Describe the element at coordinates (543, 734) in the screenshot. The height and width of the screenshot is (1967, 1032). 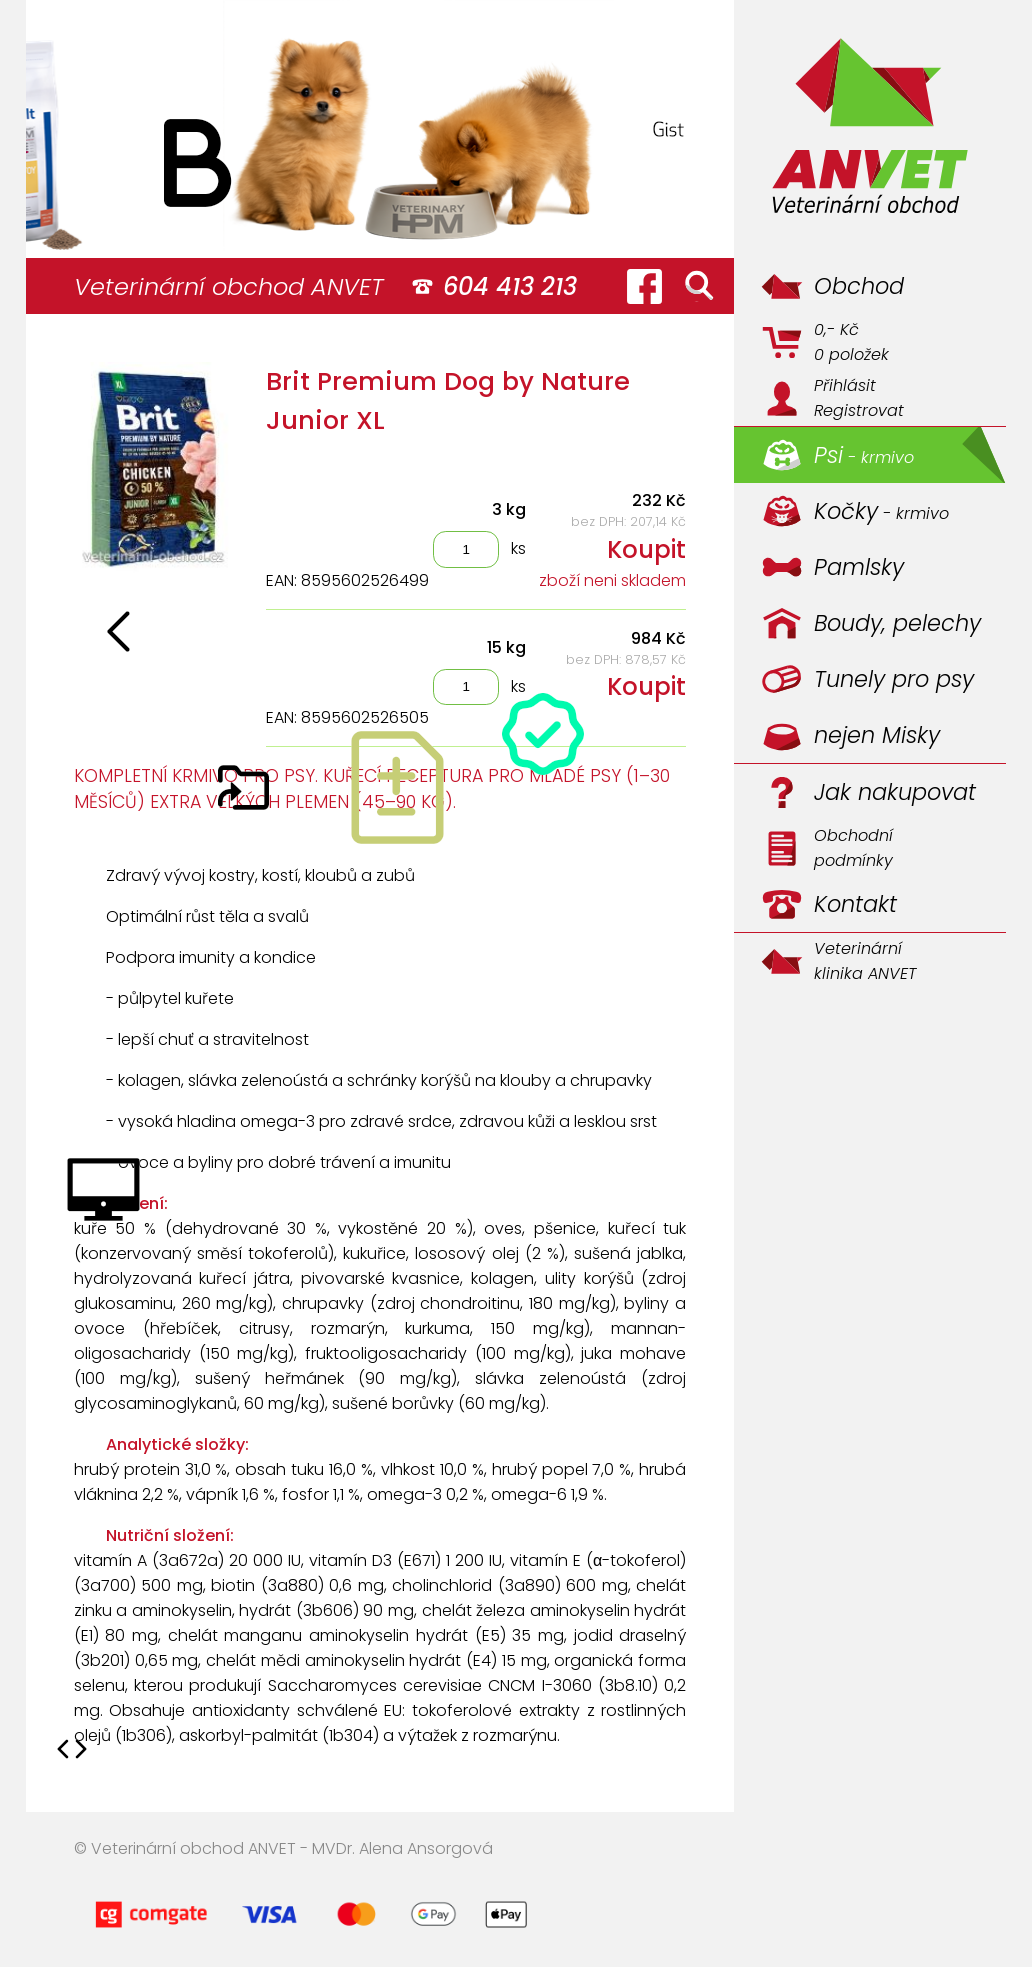
I see `indicates a verified account or identity` at that location.